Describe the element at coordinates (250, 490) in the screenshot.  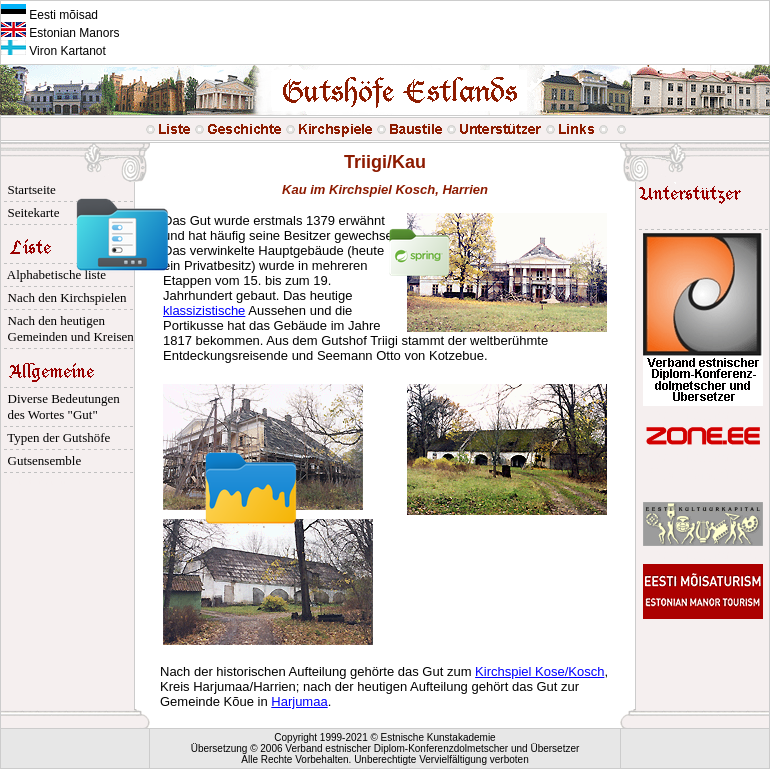
I see `open folder to view contents` at that location.